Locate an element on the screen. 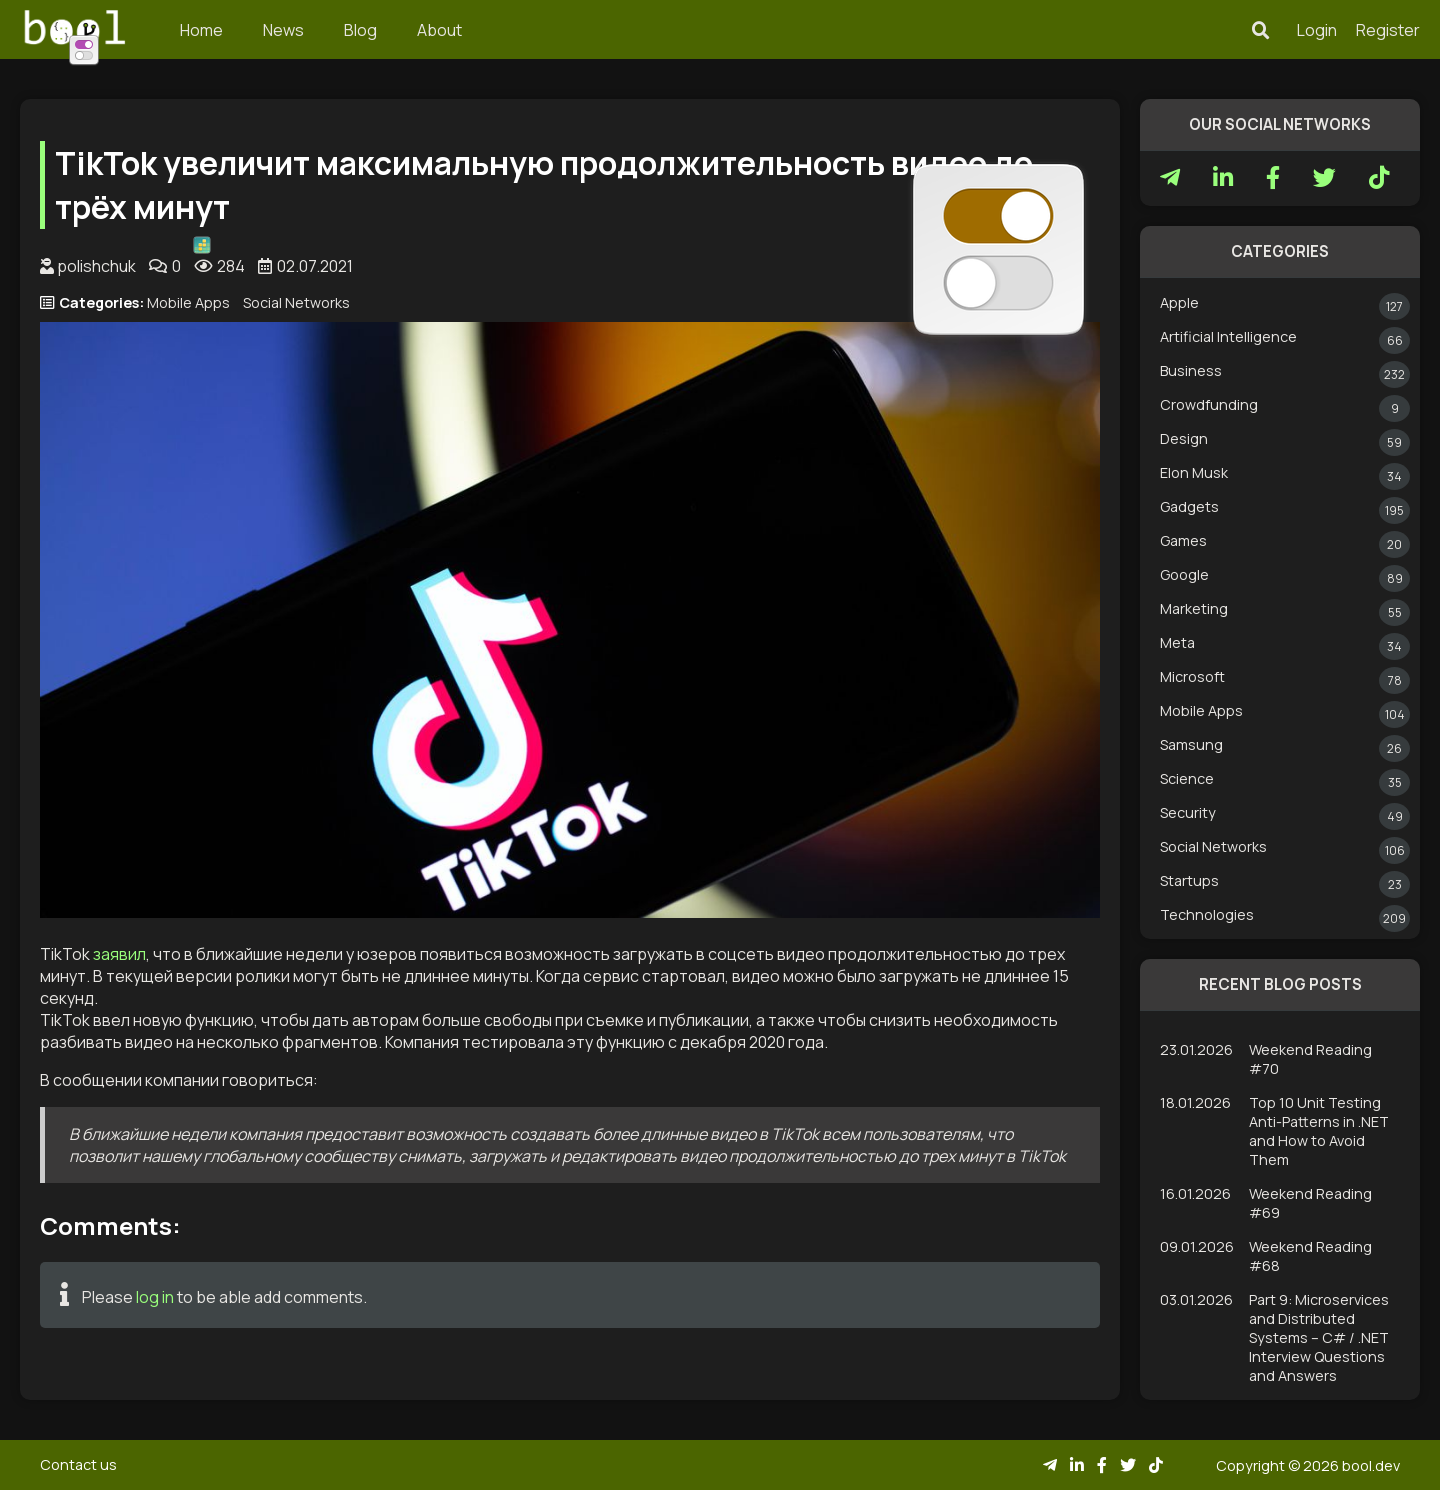 This screenshot has height=1490, width=1440. open unity tweak tool settings is located at coordinates (998, 249).